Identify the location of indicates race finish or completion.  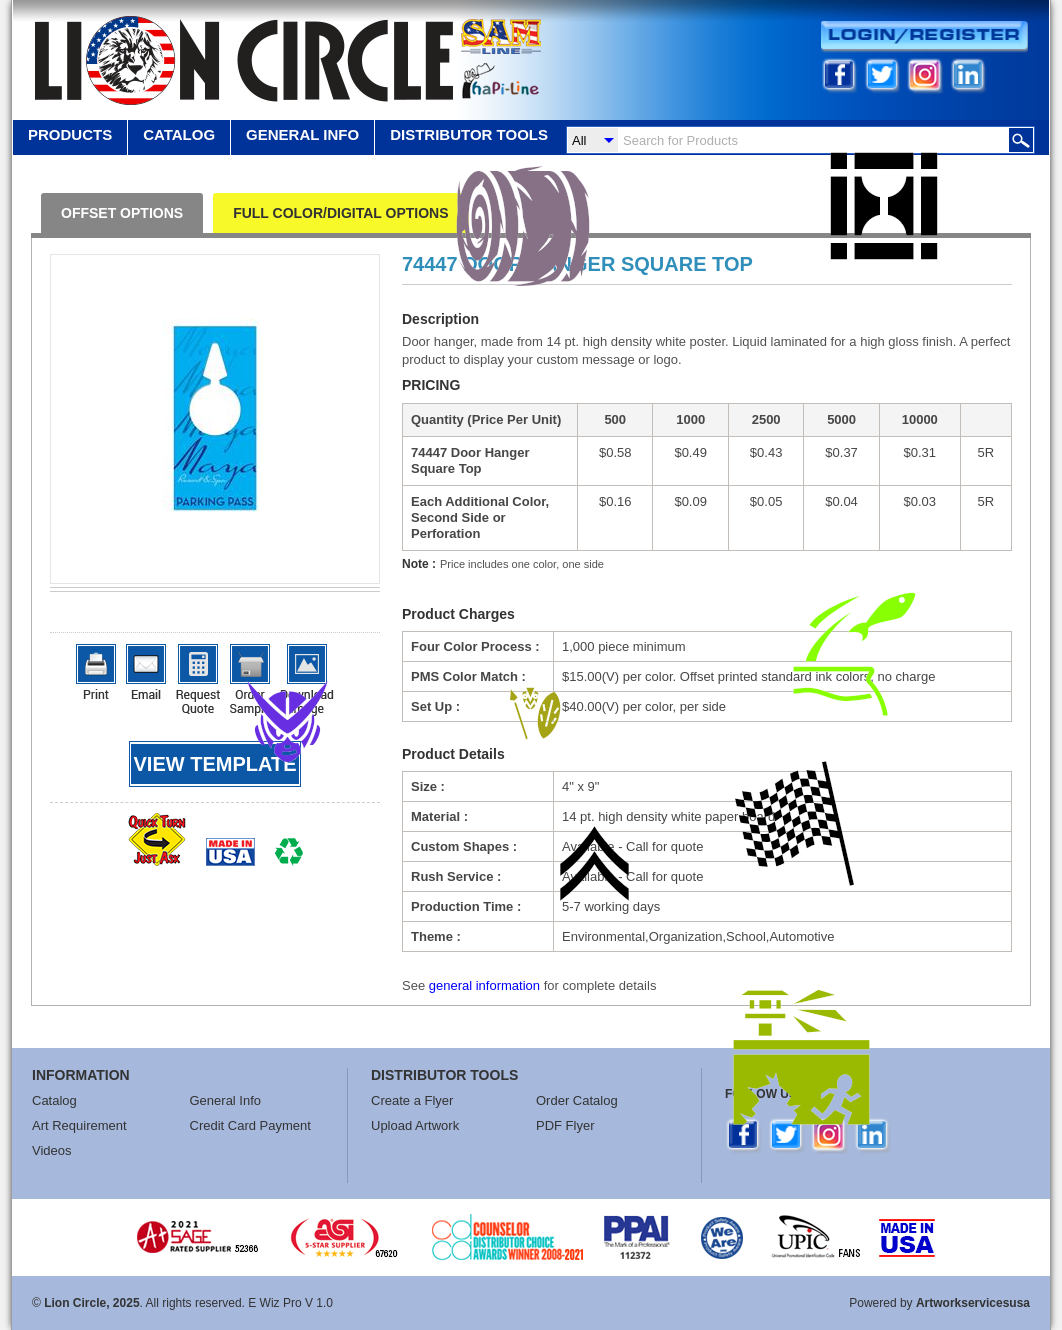
(794, 823).